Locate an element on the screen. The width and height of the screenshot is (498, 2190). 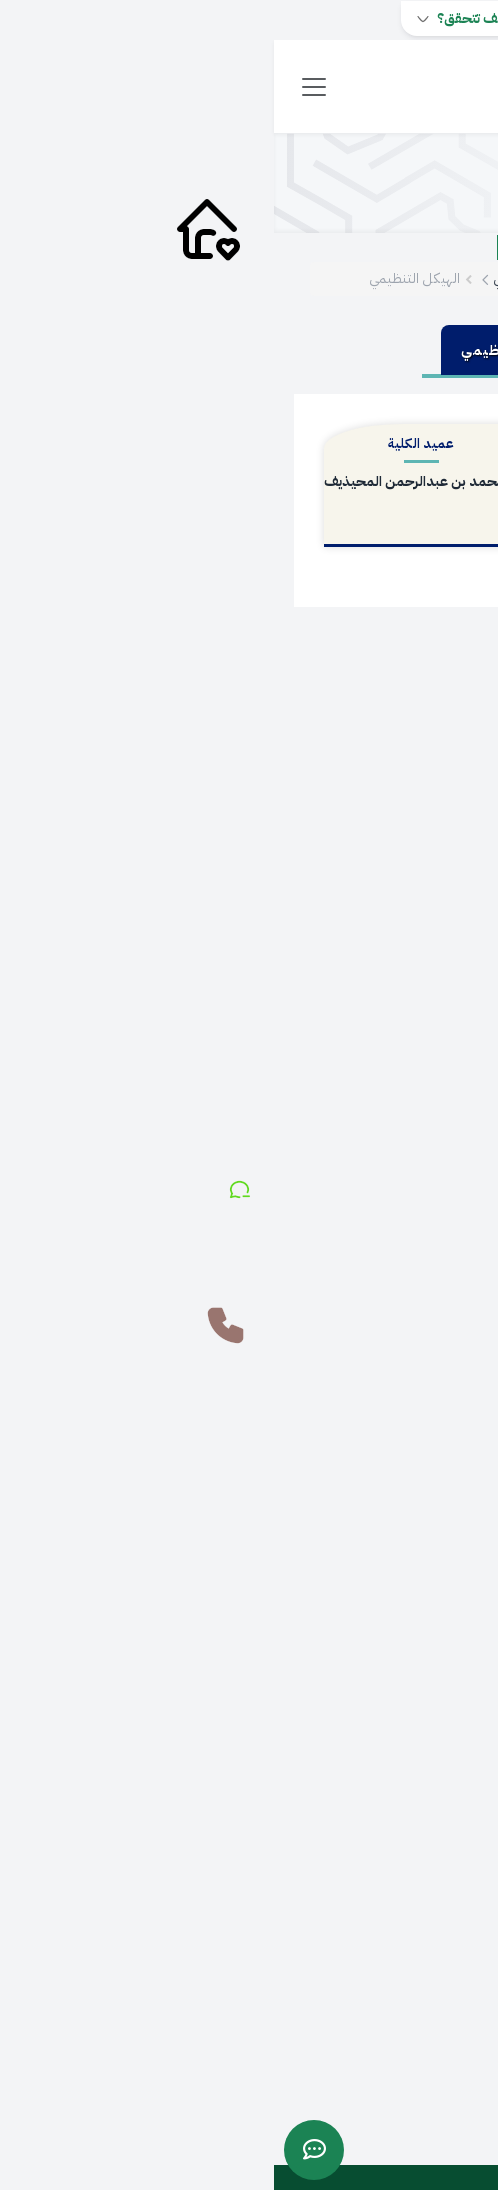
make a phone call is located at coordinates (226, 1324).